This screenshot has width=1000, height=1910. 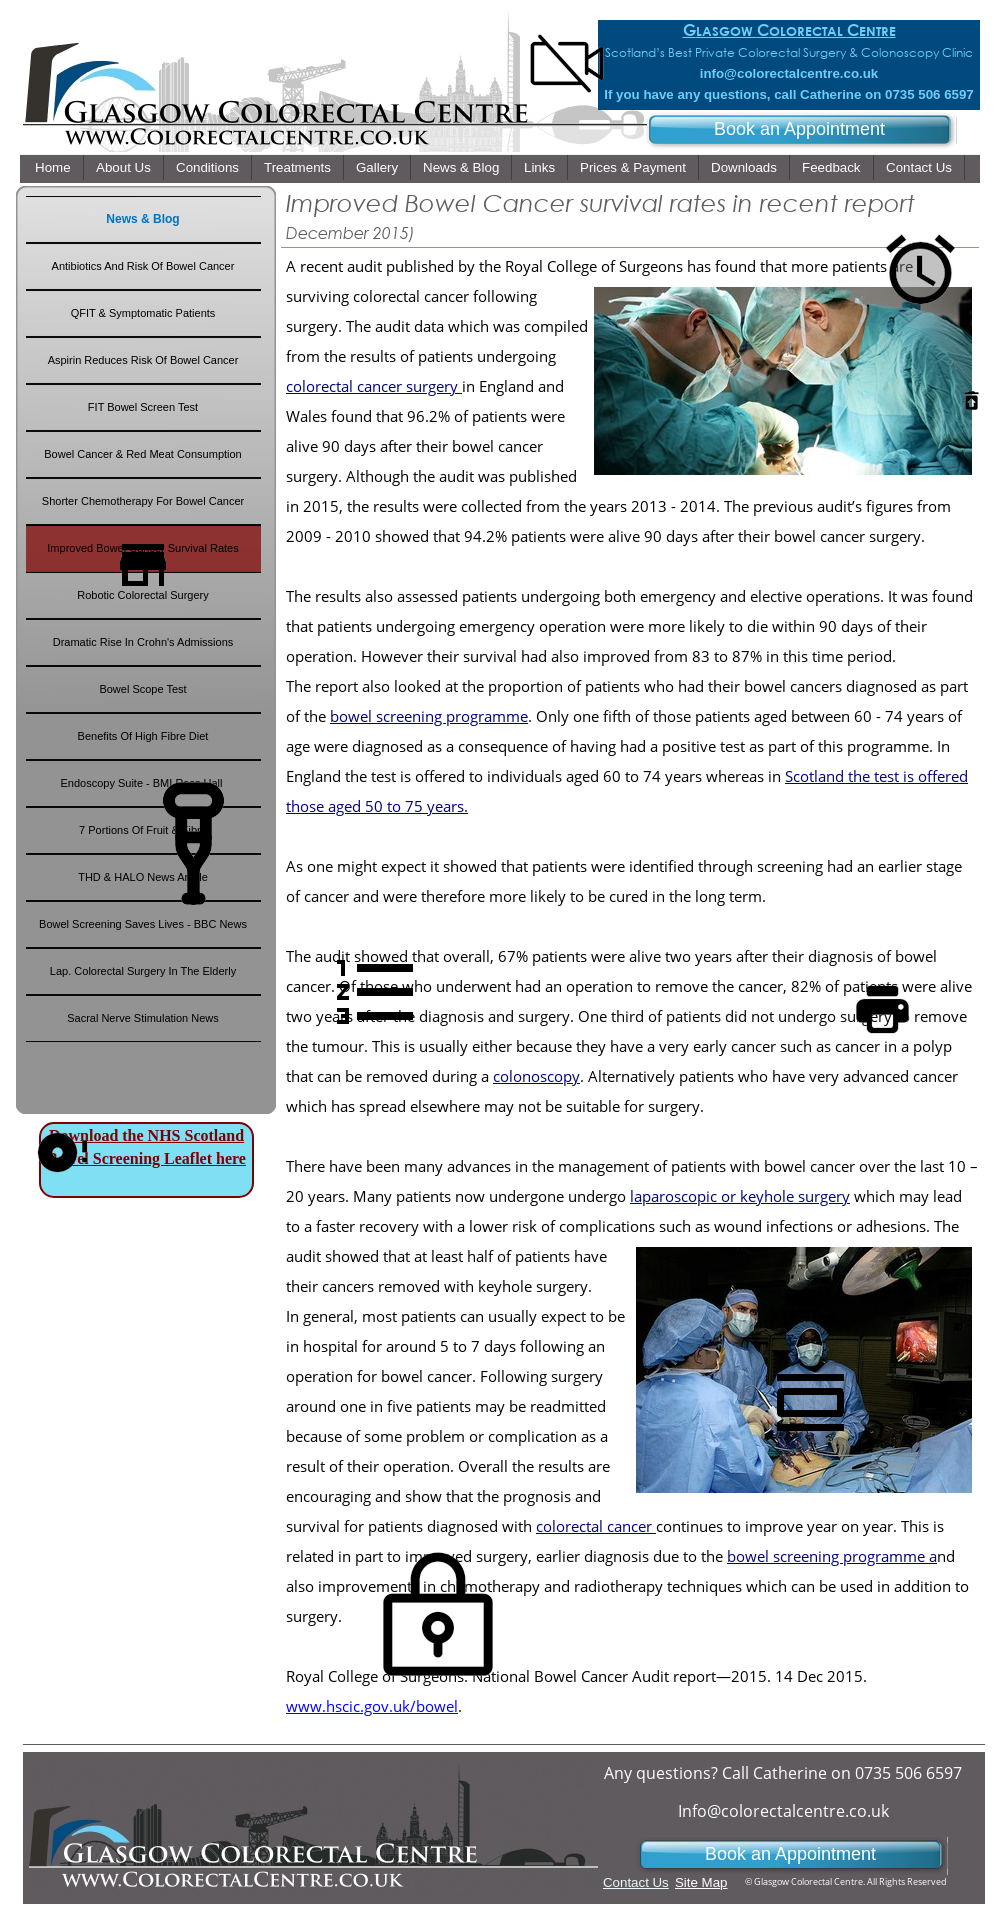 I want to click on print this document, so click(x=882, y=1009).